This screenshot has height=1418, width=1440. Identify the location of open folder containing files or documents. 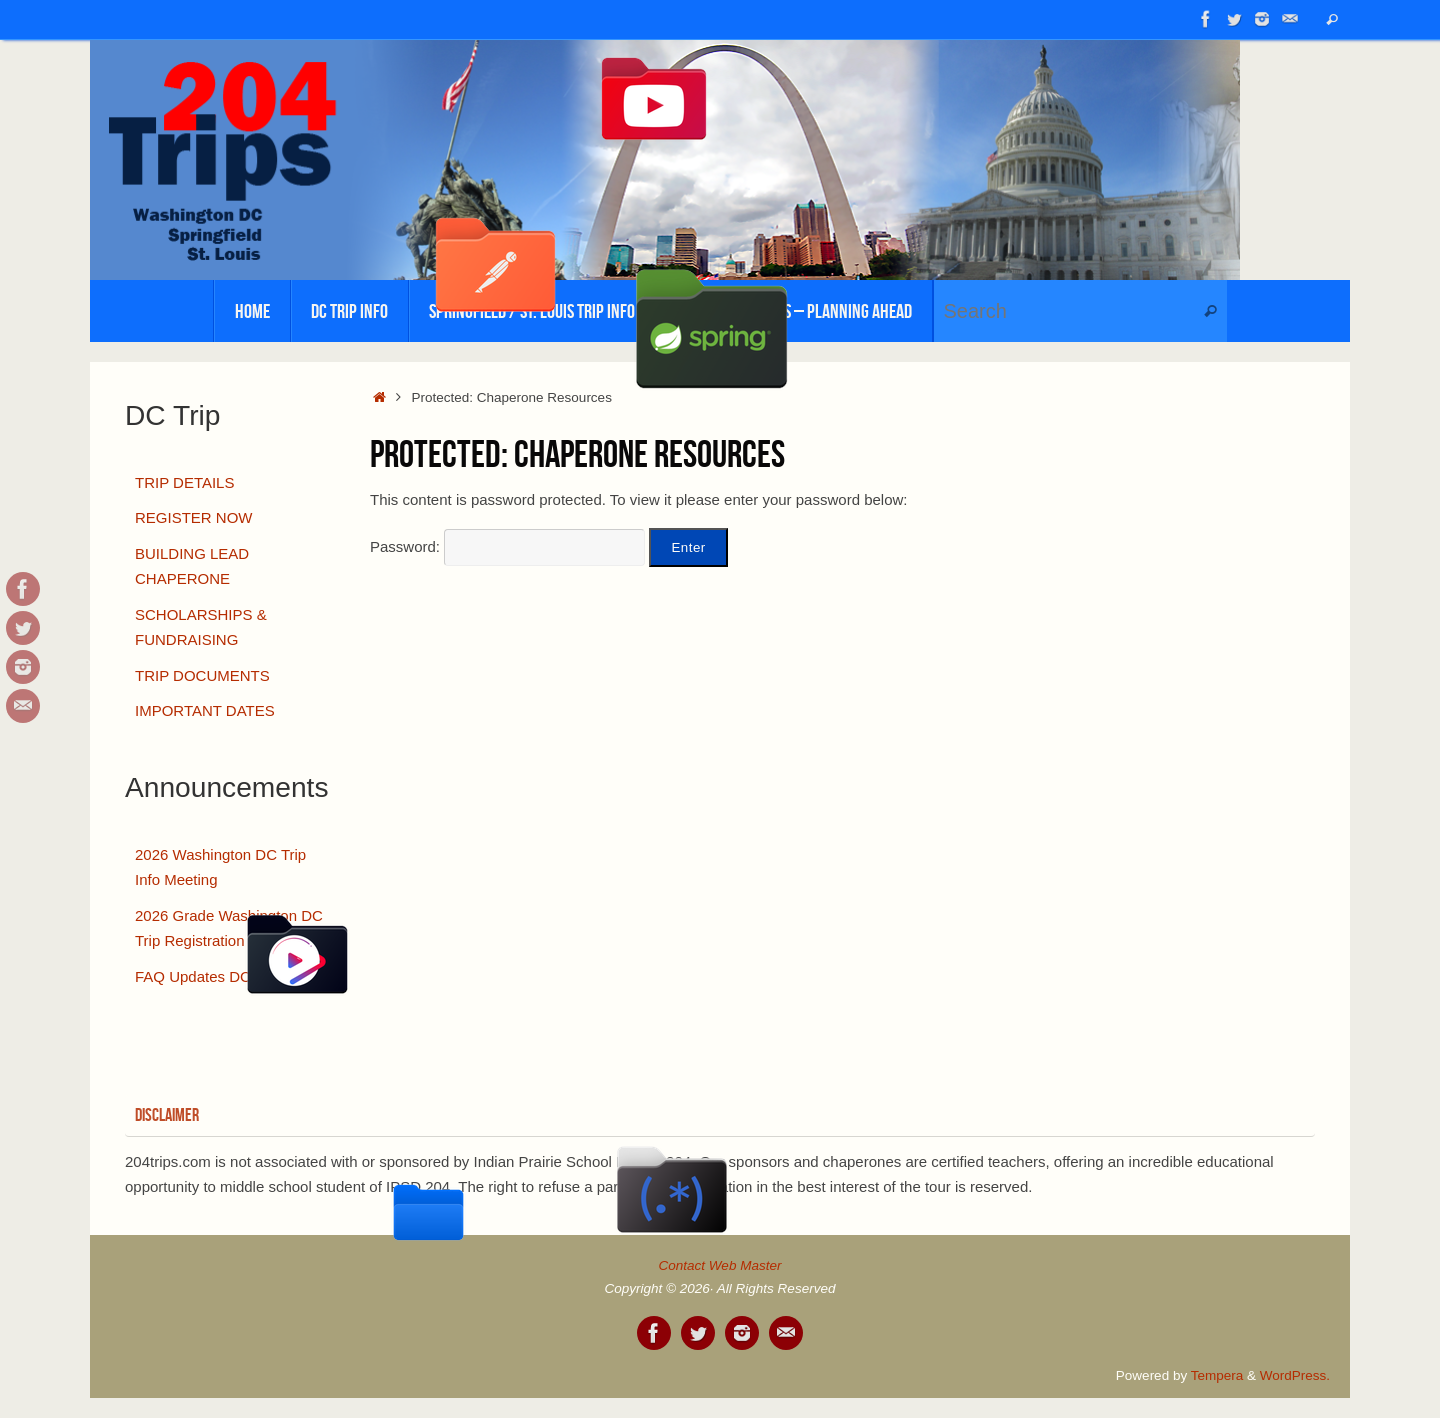
(428, 1212).